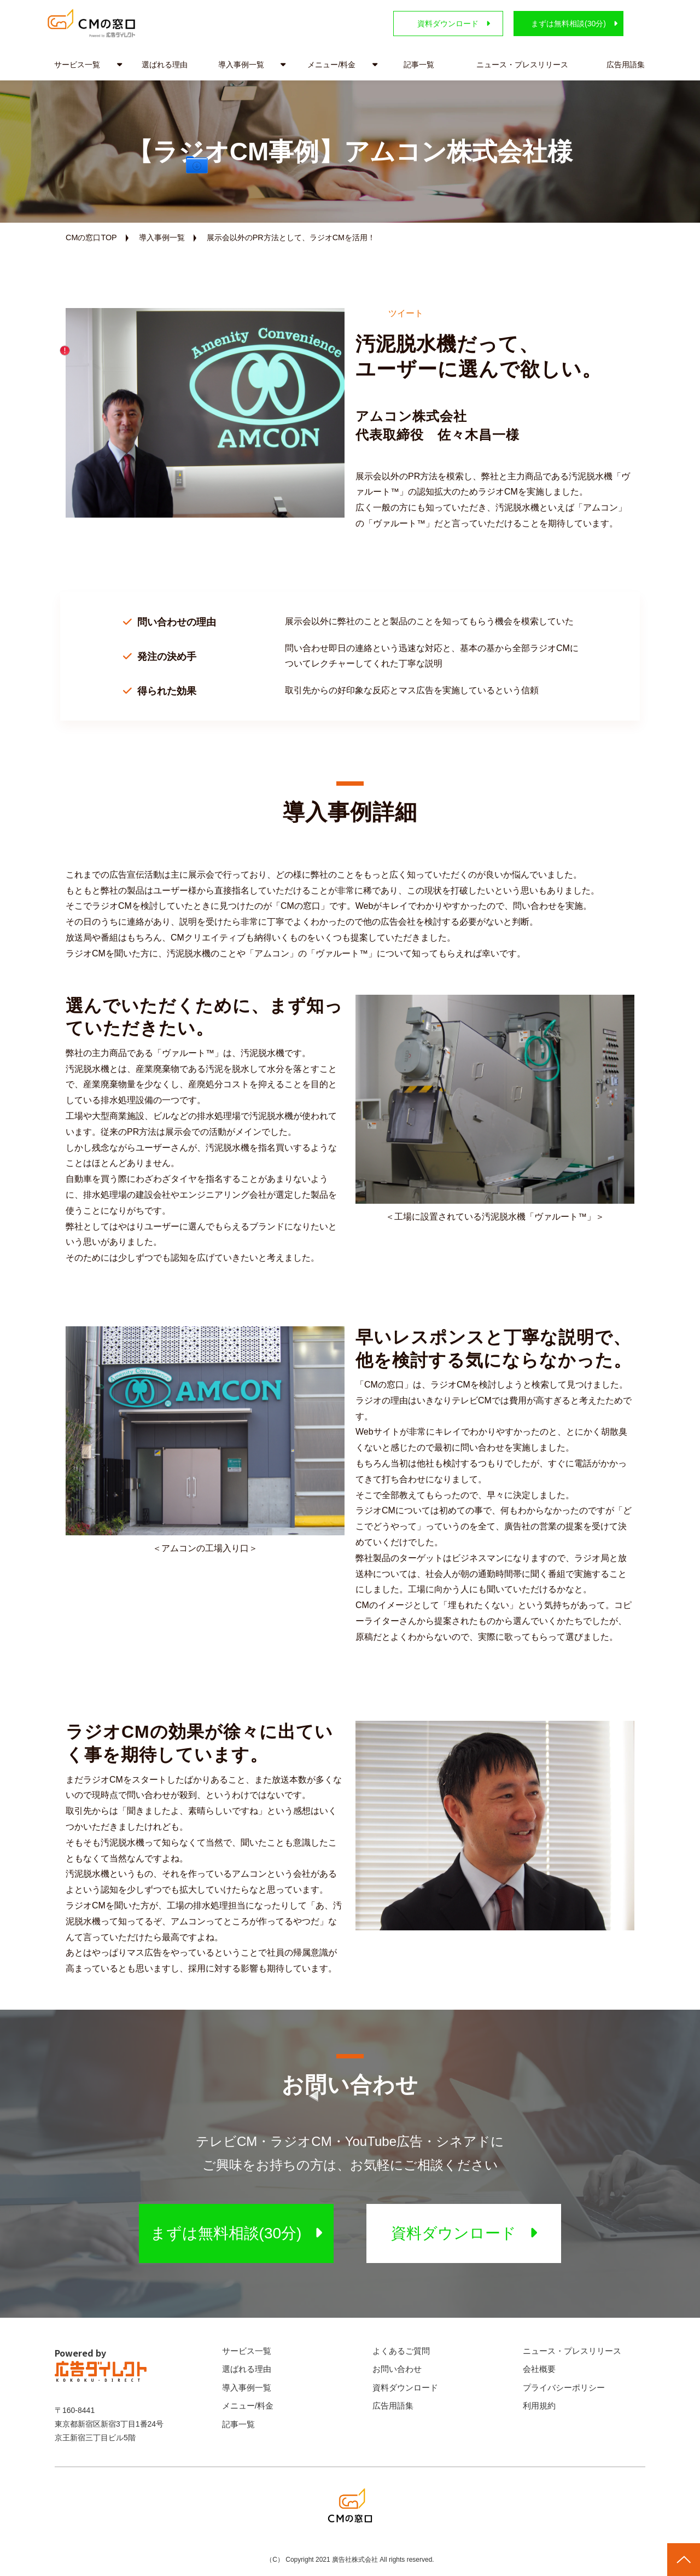 The width and height of the screenshot is (700, 2576). What do you see at coordinates (65, 350) in the screenshot?
I see `indicates an important alert or warning` at bounding box center [65, 350].